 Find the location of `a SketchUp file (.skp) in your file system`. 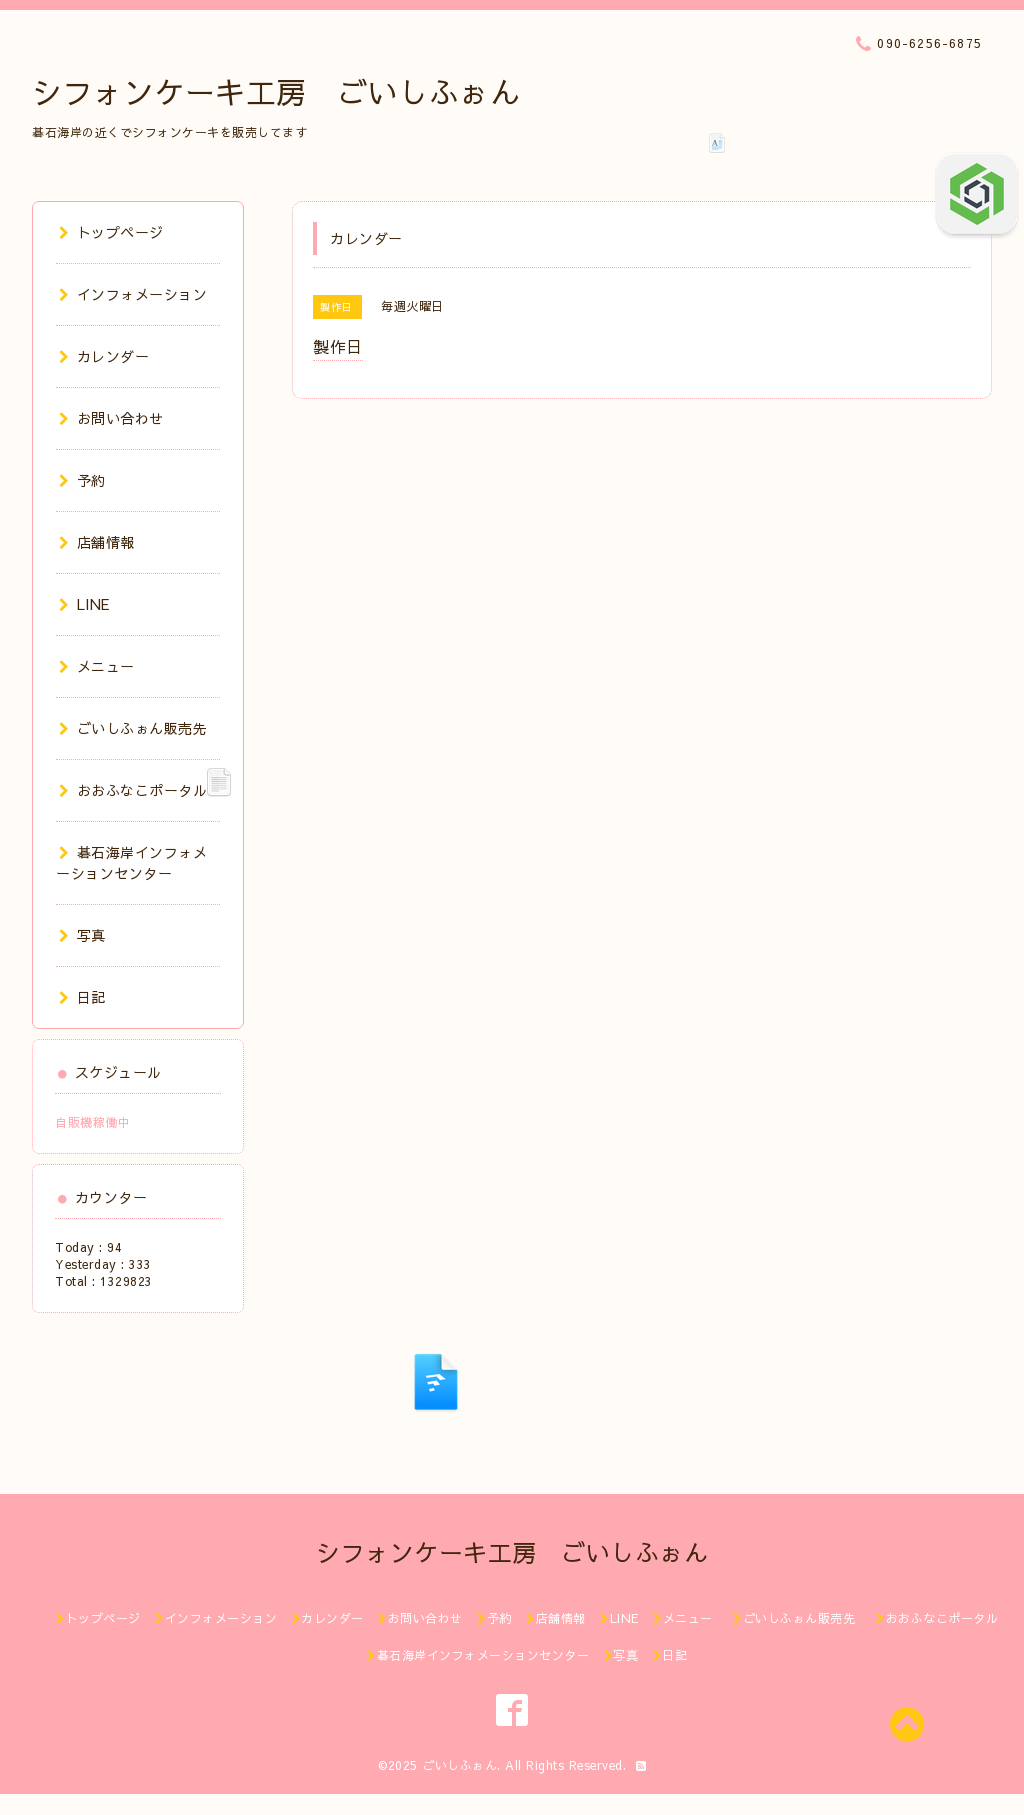

a SketchUp file (.skp) in your file system is located at coordinates (436, 1383).